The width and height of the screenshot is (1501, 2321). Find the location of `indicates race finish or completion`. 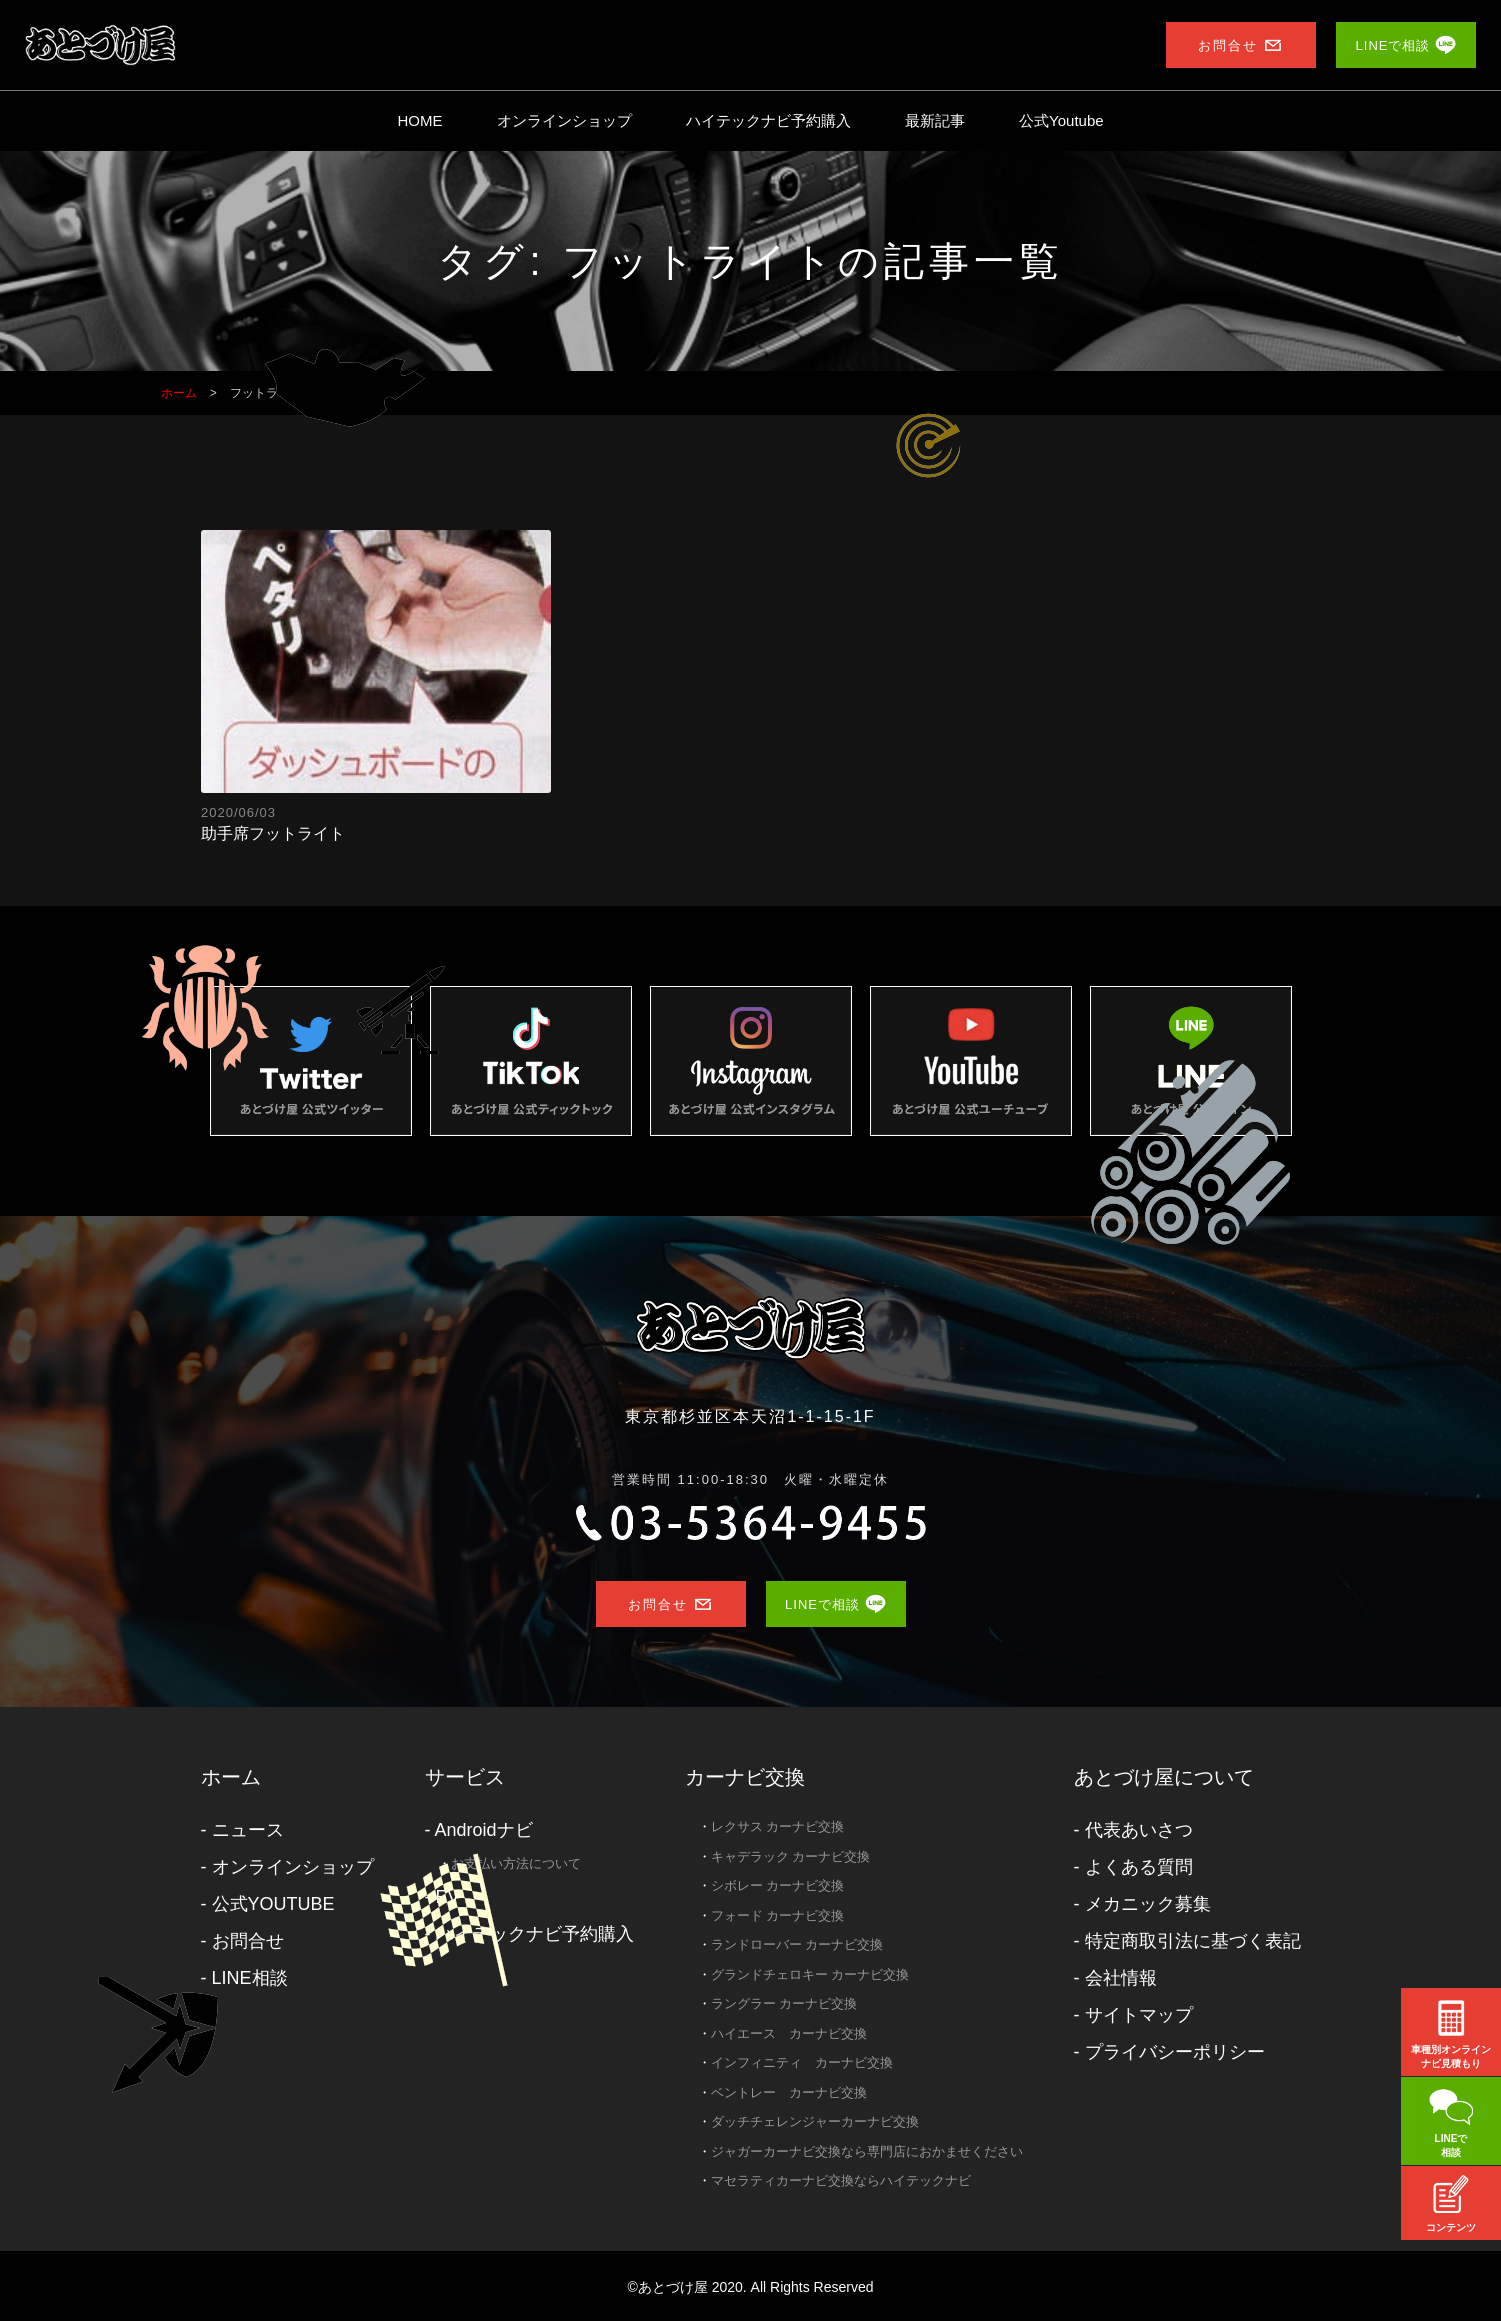

indicates race finish or completion is located at coordinates (444, 1920).